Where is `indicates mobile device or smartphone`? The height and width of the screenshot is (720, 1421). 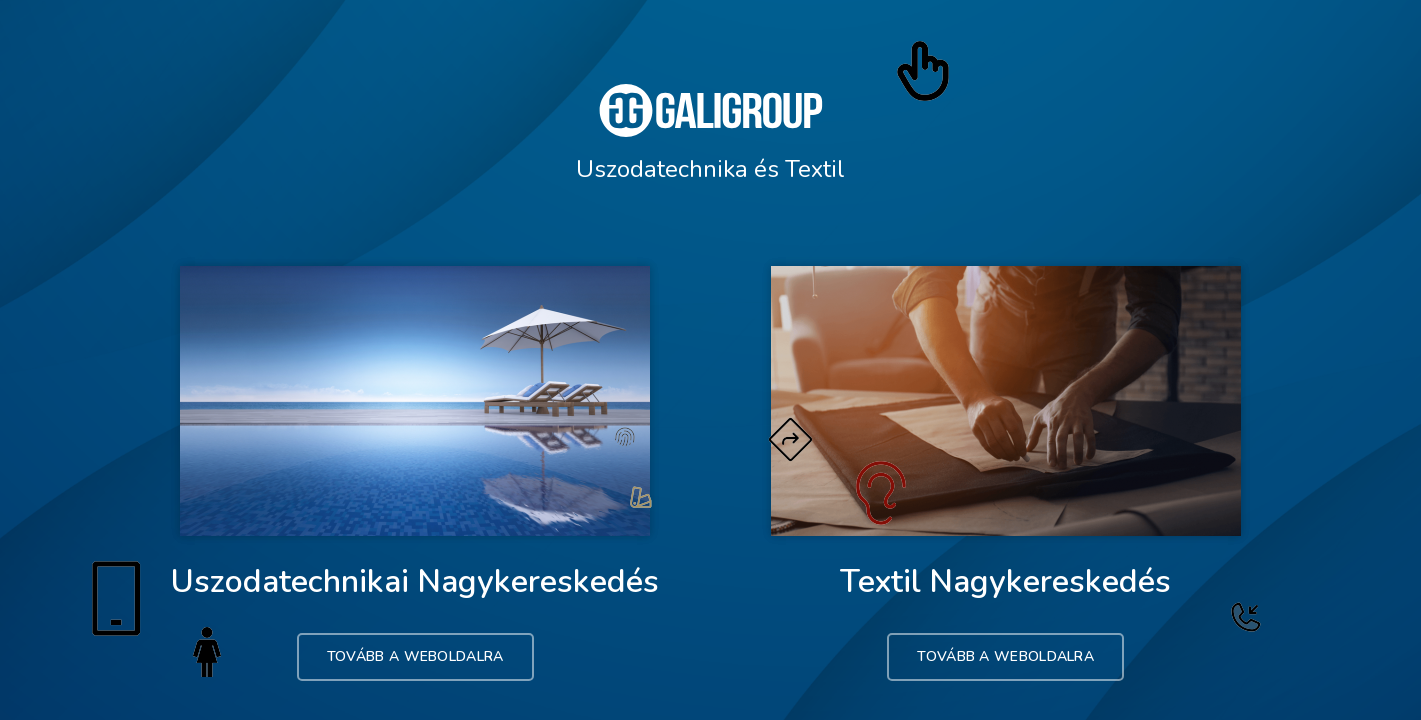 indicates mobile device or smartphone is located at coordinates (113, 598).